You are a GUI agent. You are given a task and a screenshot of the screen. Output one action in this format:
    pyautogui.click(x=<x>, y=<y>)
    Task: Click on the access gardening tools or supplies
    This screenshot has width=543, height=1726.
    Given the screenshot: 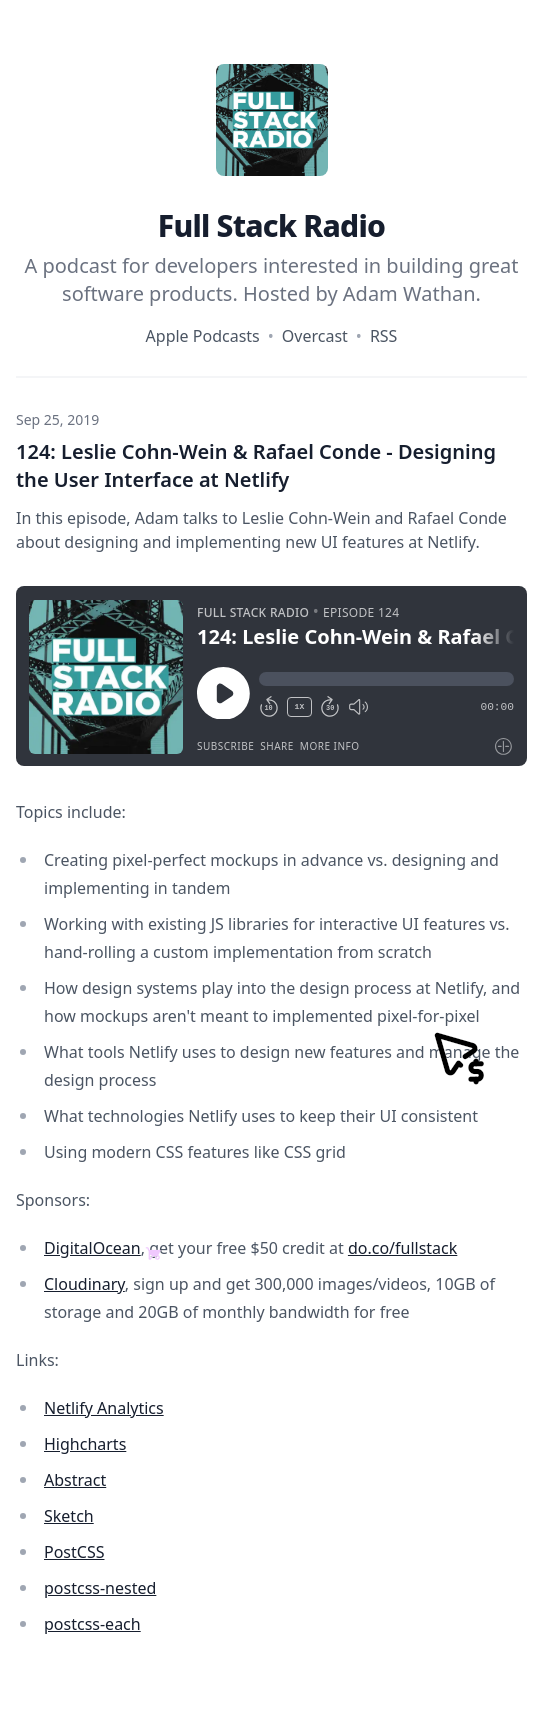 What is the action you would take?
    pyautogui.click(x=153, y=1253)
    